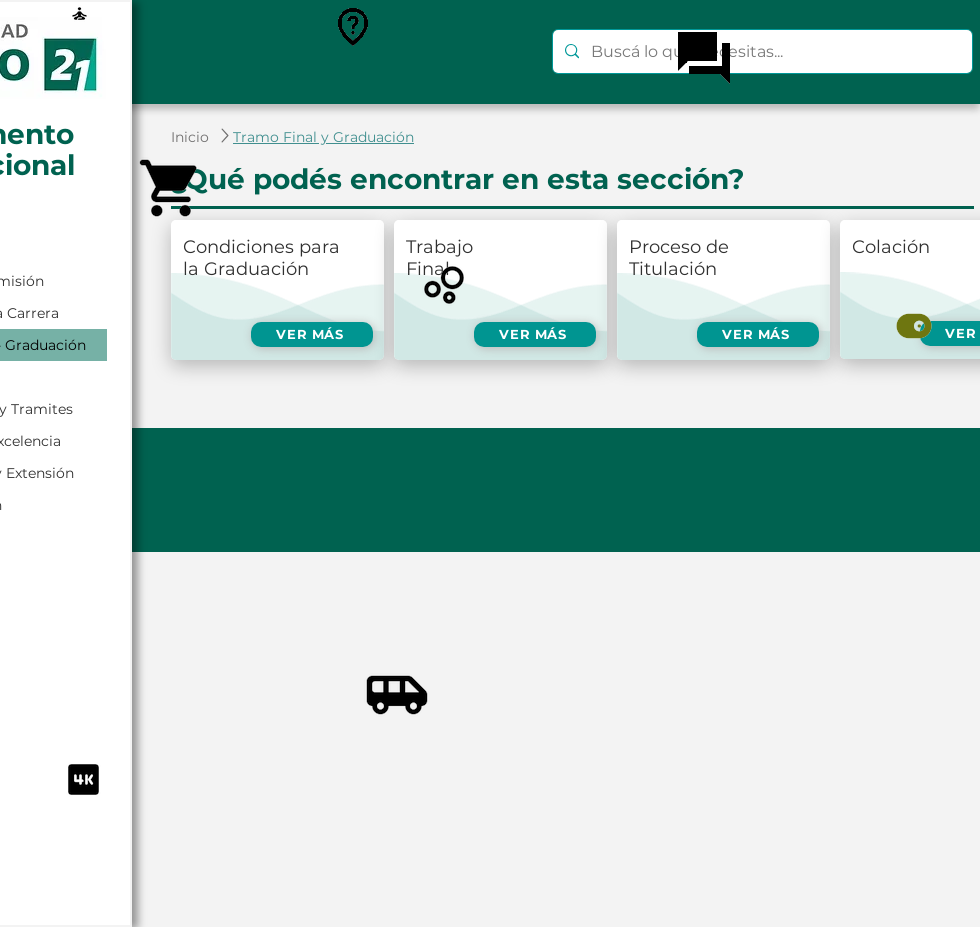 The image size is (980, 927). I want to click on open chat or messaging, so click(704, 58).